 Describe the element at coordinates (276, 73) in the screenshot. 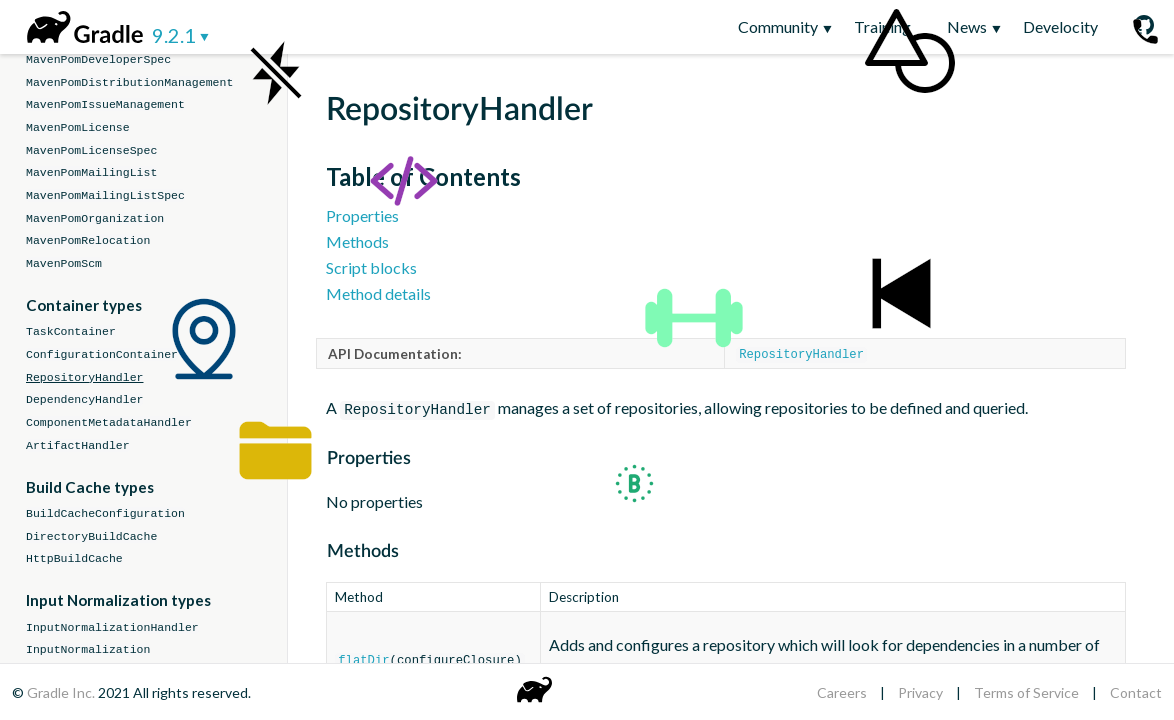

I see `disable camera flash` at that location.